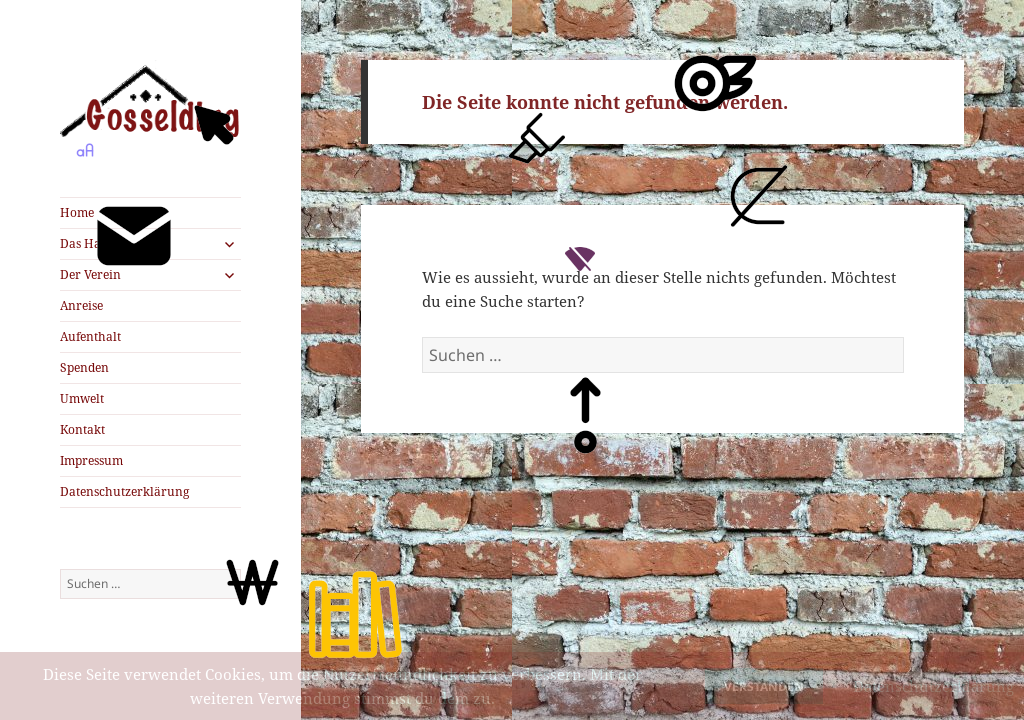 The height and width of the screenshot is (720, 1024). What do you see at coordinates (580, 259) in the screenshot?
I see `indicates no wifi connection available` at bounding box center [580, 259].